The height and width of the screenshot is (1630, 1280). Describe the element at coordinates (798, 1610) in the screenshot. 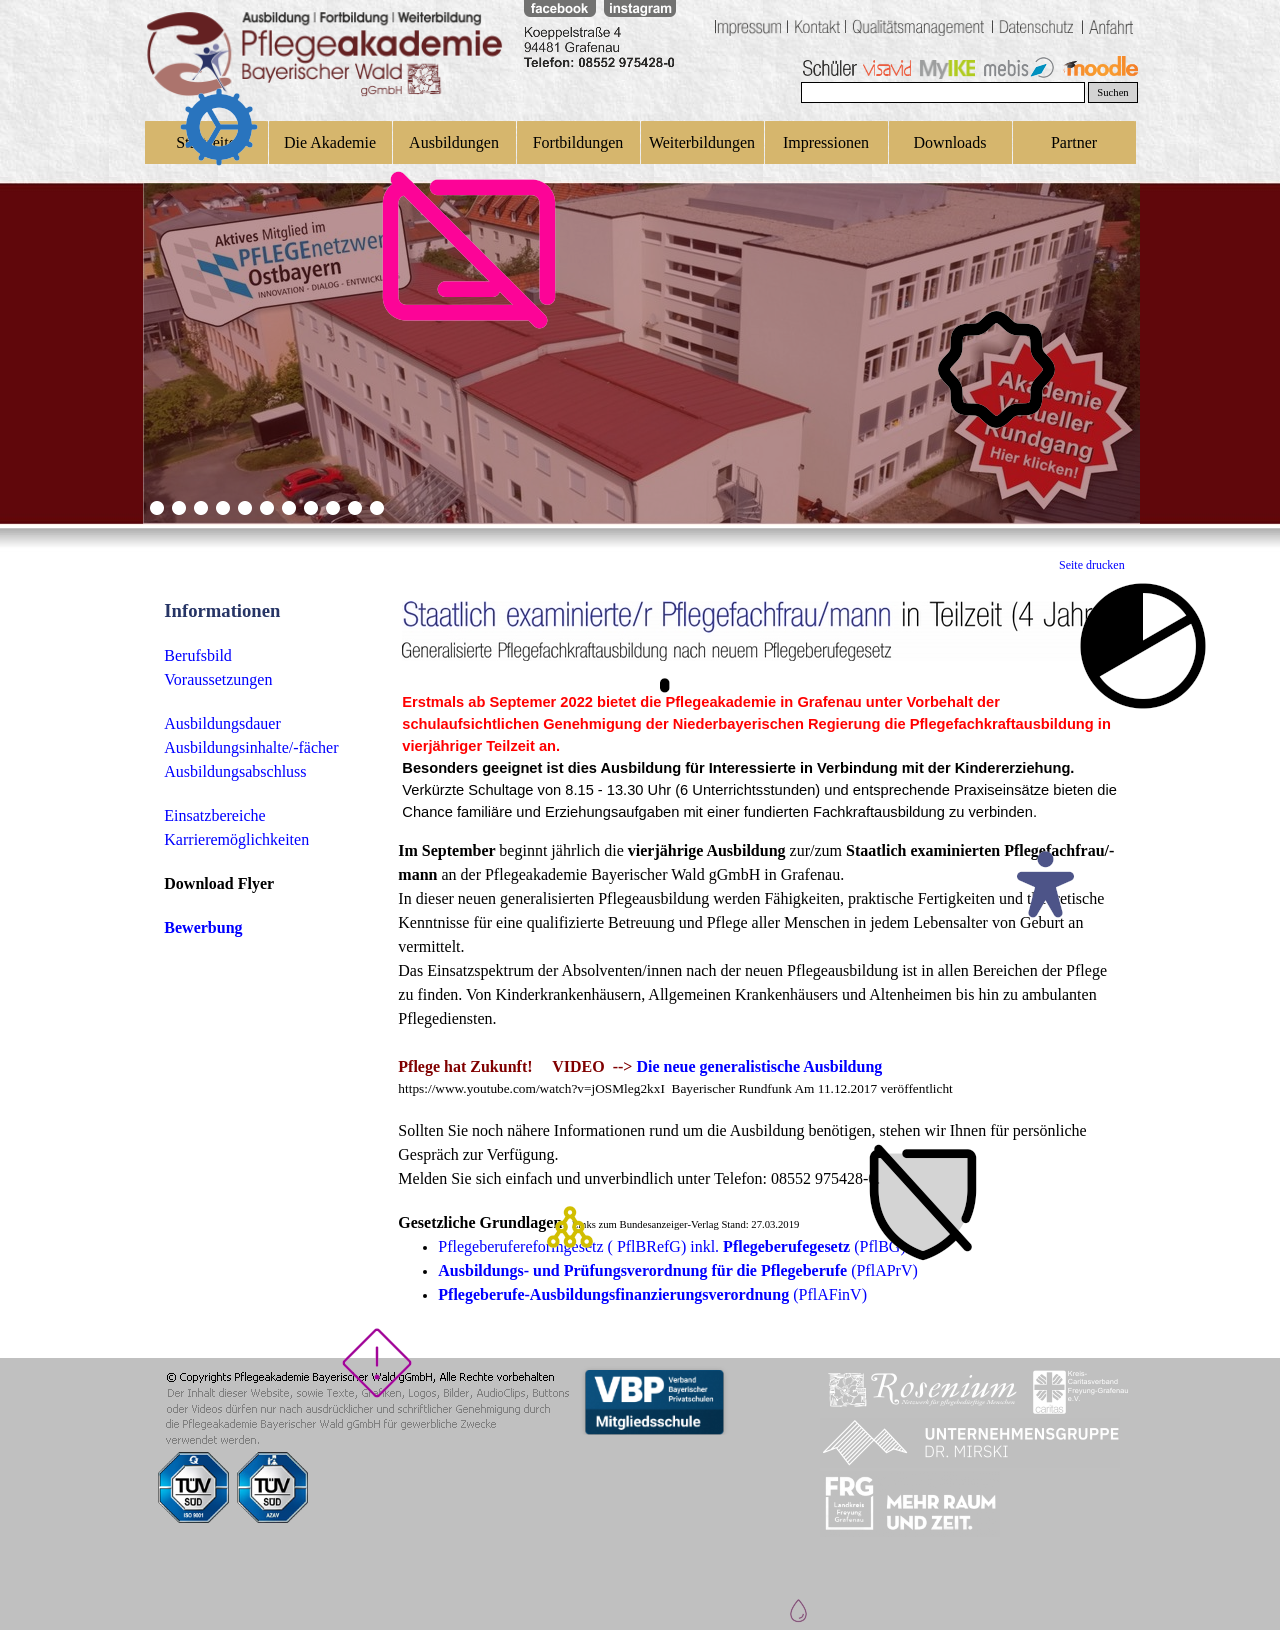

I see `indicates water or hydration tracking` at that location.